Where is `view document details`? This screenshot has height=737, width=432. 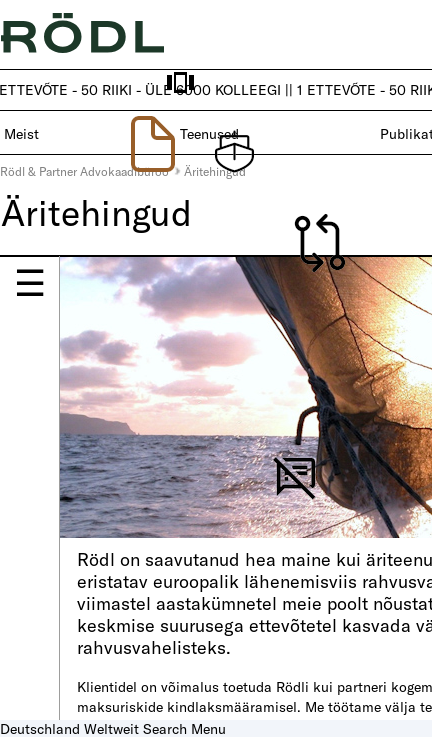 view document details is located at coordinates (153, 144).